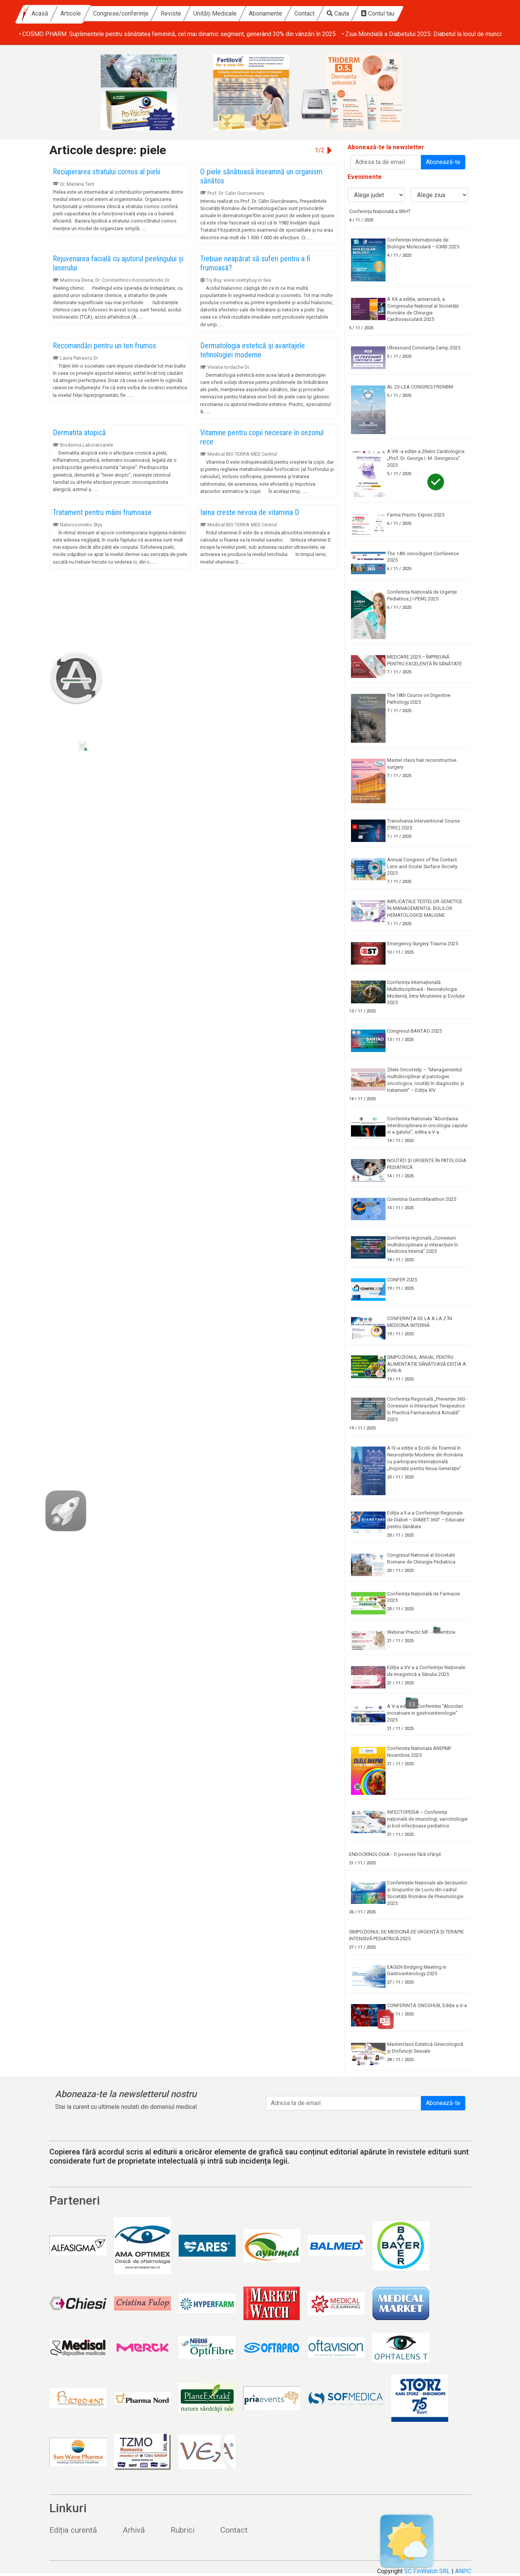 The height and width of the screenshot is (2576, 520). What do you see at coordinates (76, 678) in the screenshot?
I see `check for available system updates` at bounding box center [76, 678].